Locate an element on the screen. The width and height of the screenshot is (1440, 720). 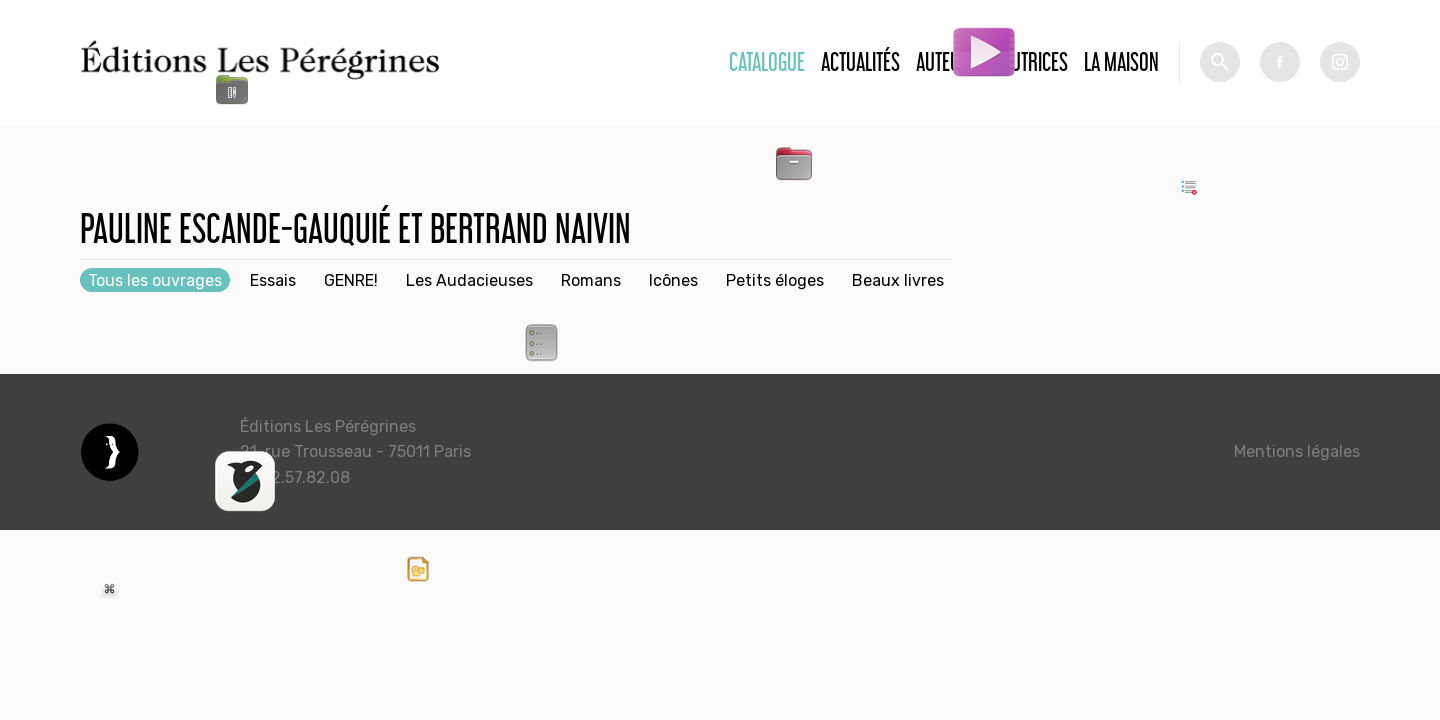
open templates folder is located at coordinates (232, 89).